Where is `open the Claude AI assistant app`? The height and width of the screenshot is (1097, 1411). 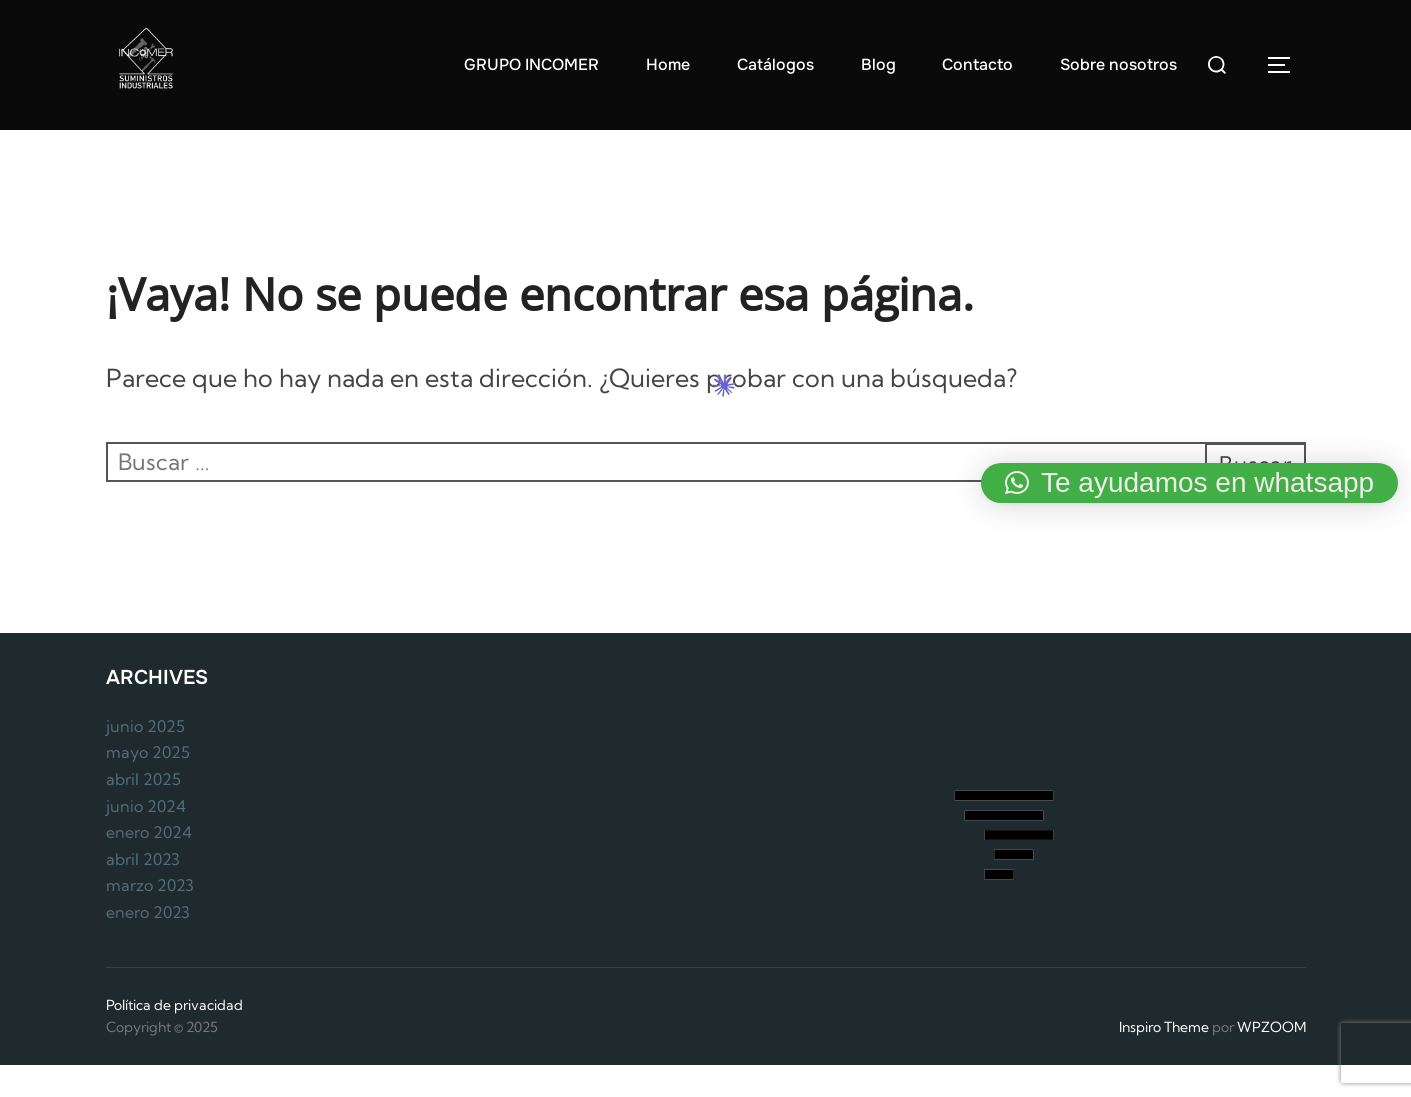 open the Claude AI assistant app is located at coordinates (723, 385).